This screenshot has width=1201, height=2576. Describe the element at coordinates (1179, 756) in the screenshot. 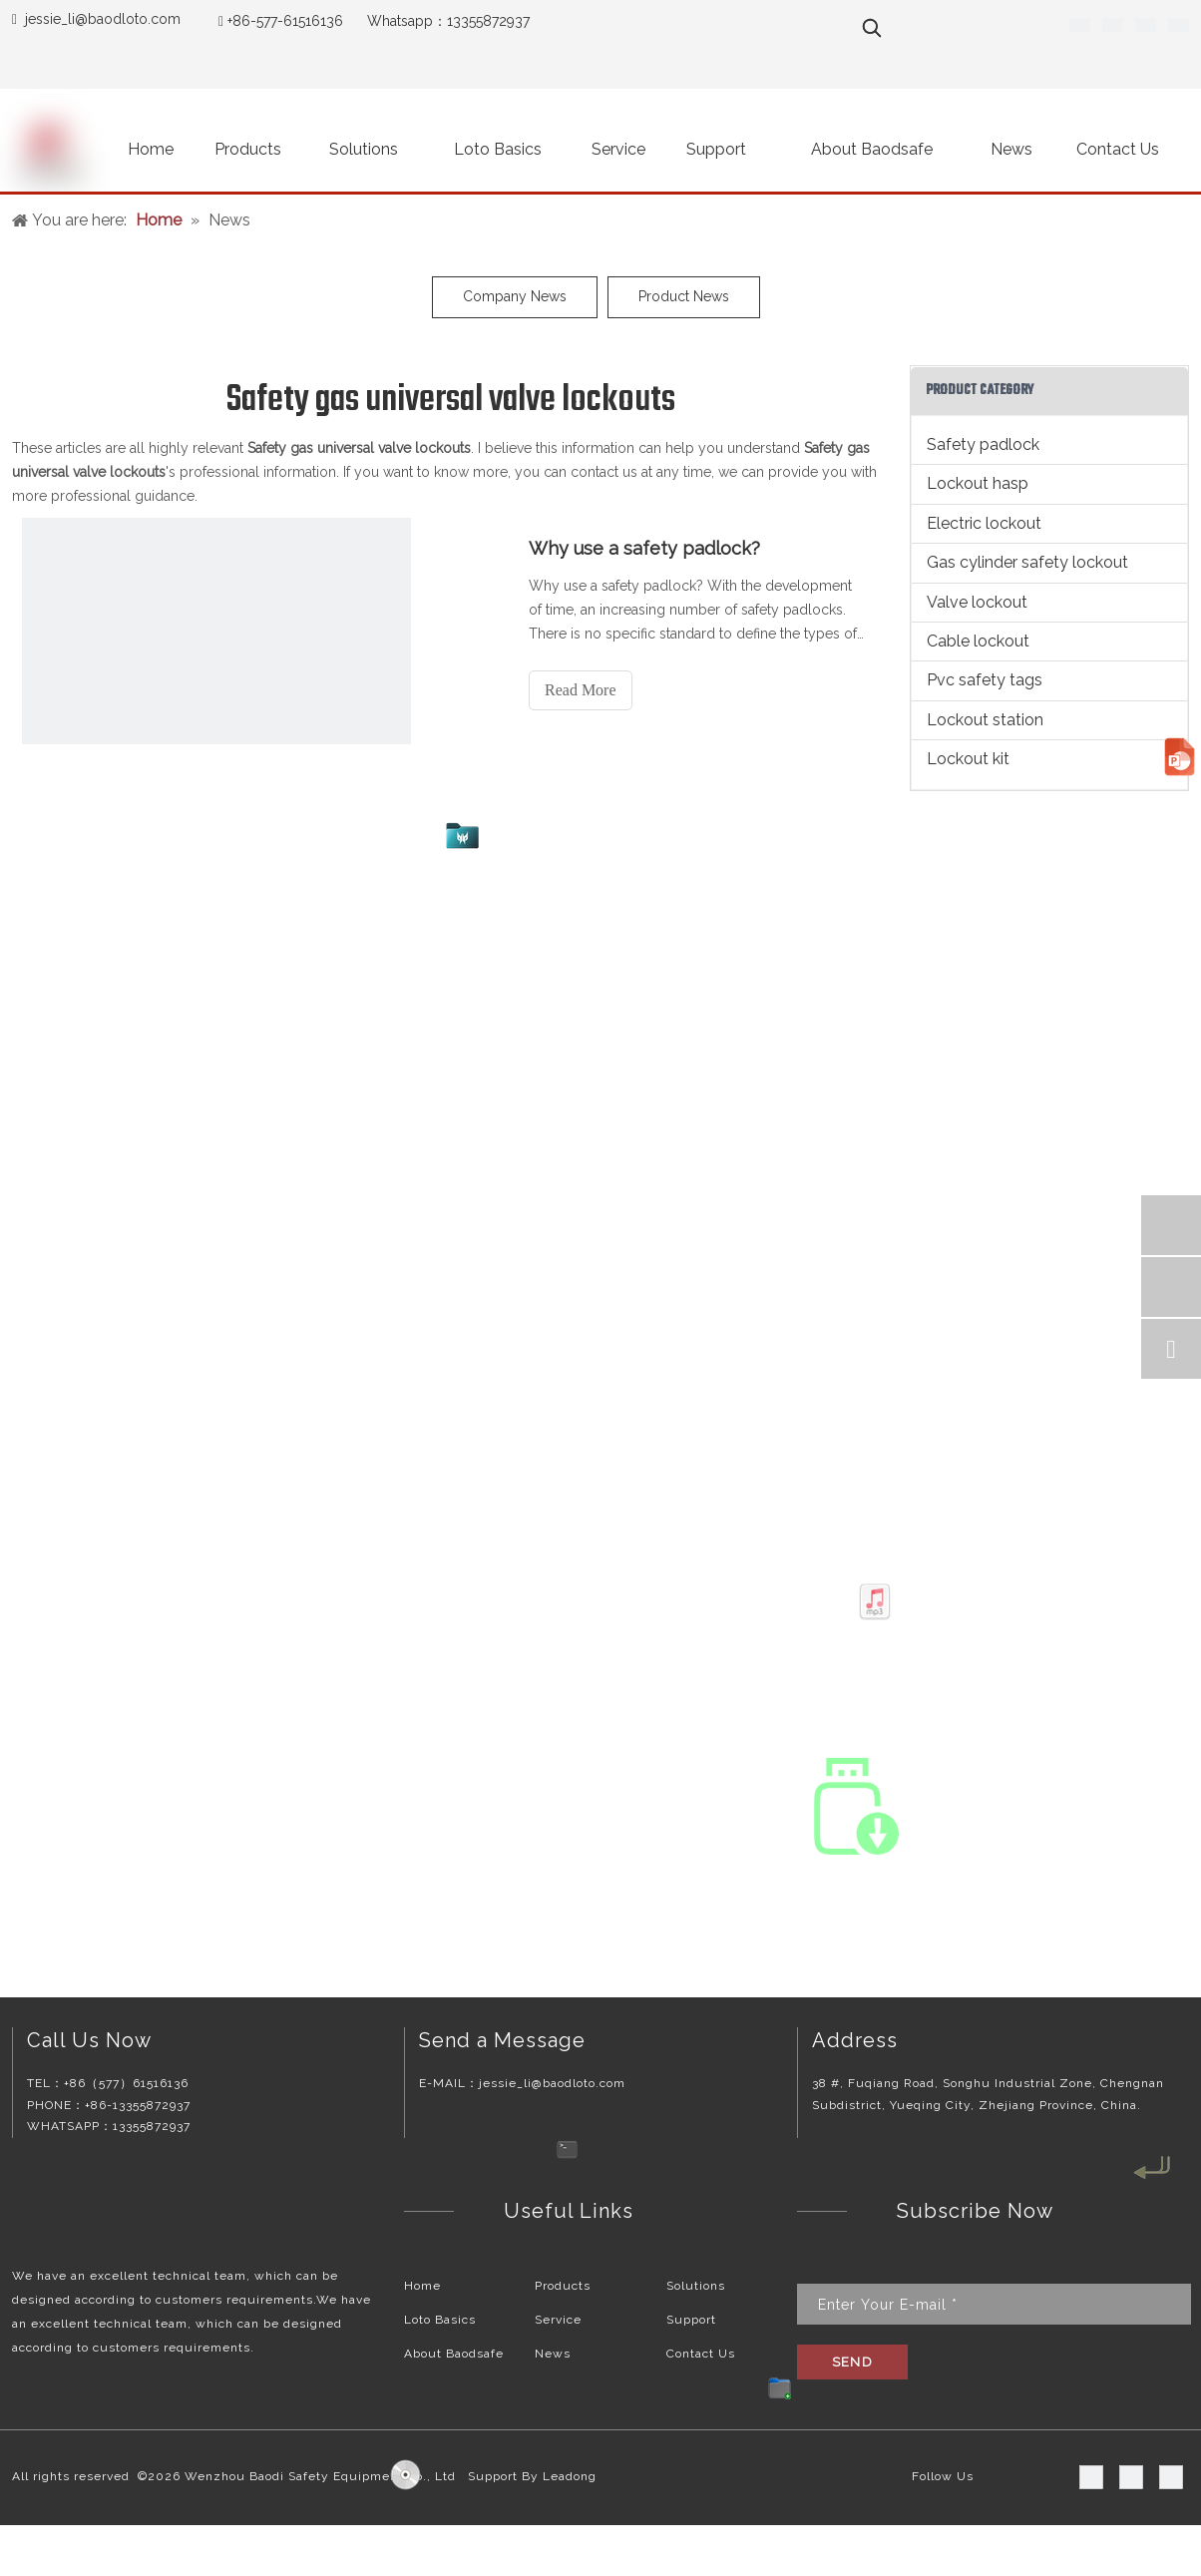

I see `open a PowerPoint presentation file` at that location.